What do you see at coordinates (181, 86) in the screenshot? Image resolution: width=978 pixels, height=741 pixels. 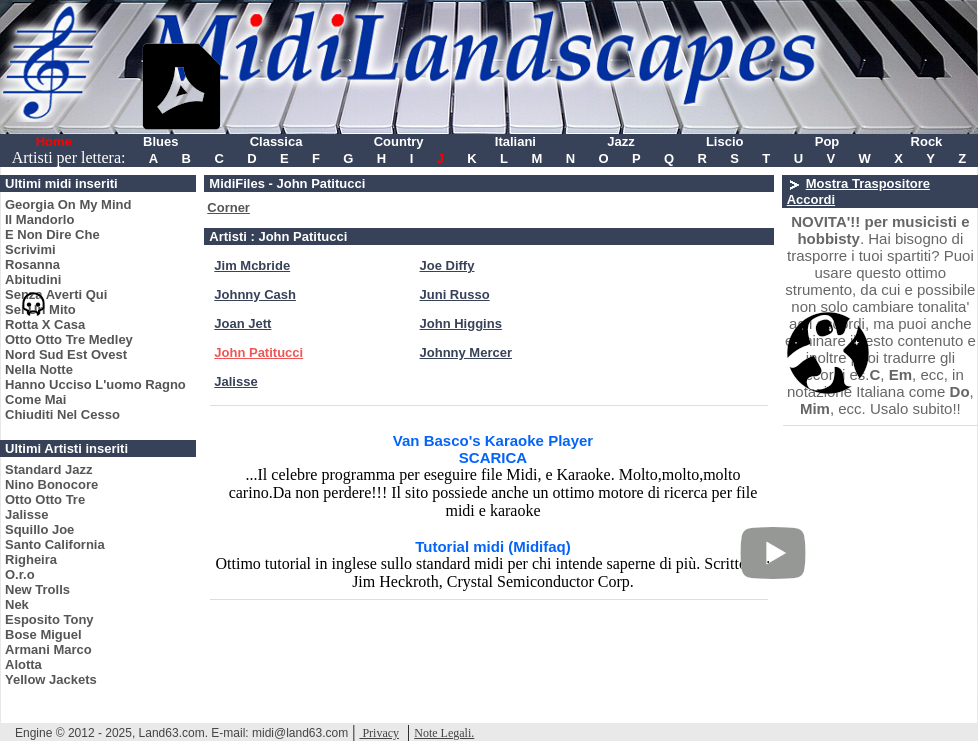 I see `open a PDF document` at bounding box center [181, 86].